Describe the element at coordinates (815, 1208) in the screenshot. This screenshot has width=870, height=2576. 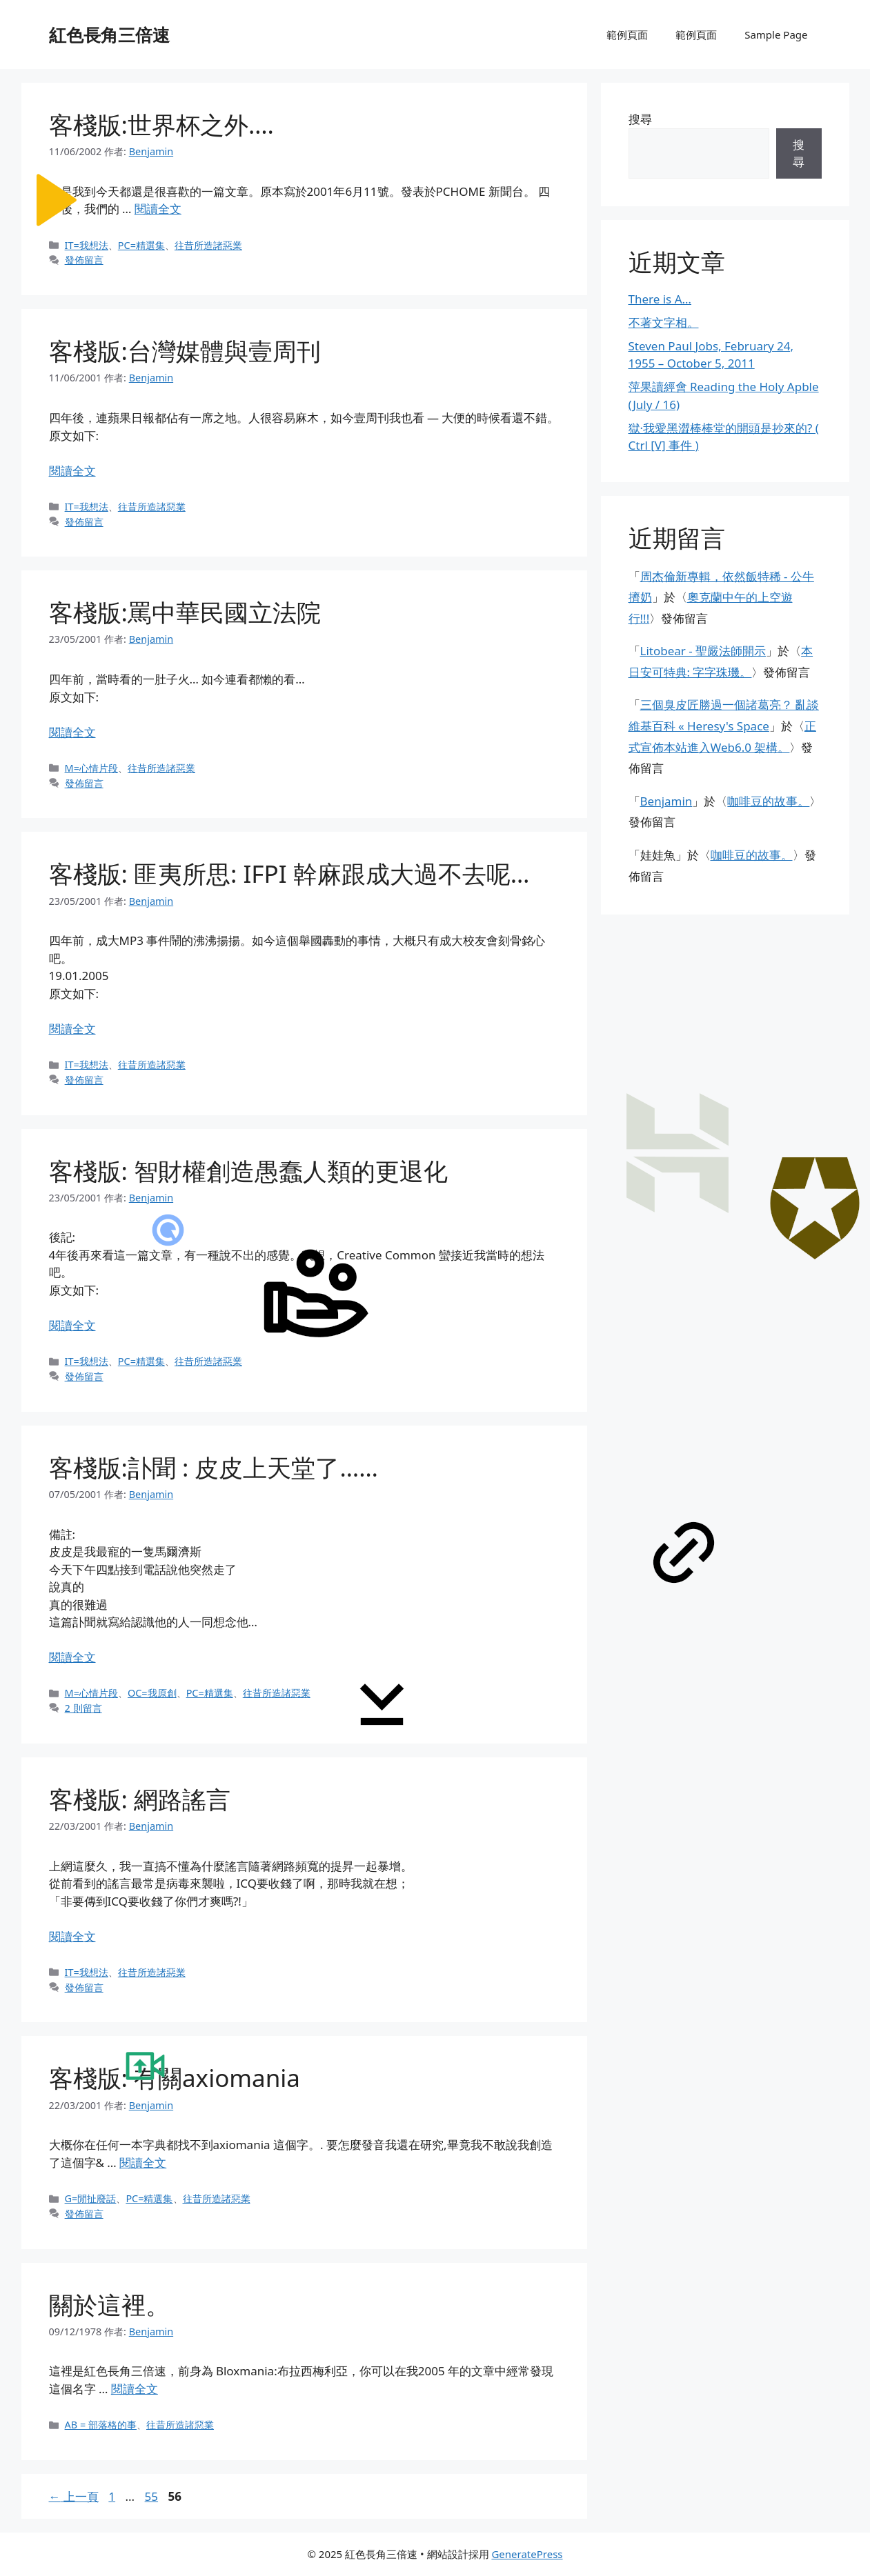
I see `Auth0 identity and authentication service logo` at that location.